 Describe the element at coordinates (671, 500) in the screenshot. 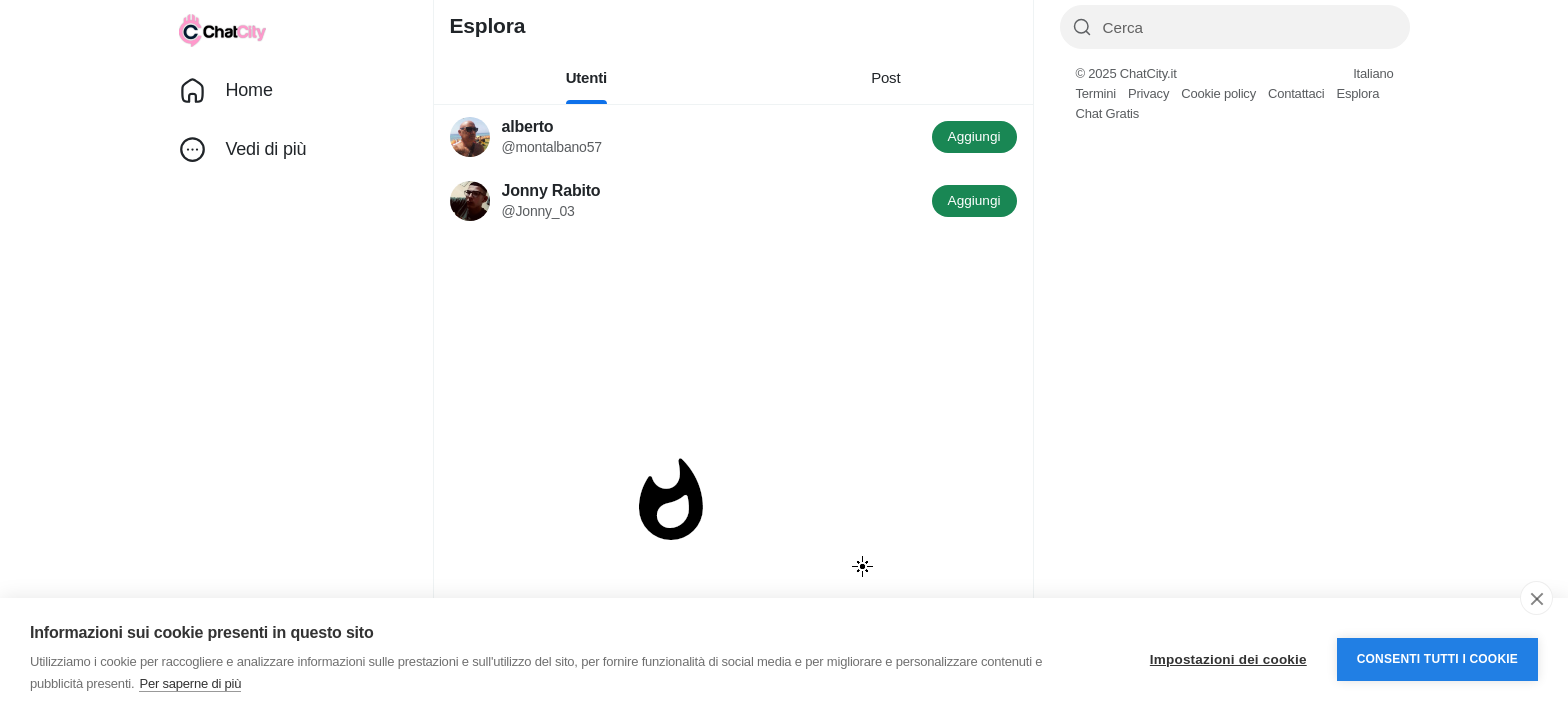

I see `view trending or popular content` at that location.